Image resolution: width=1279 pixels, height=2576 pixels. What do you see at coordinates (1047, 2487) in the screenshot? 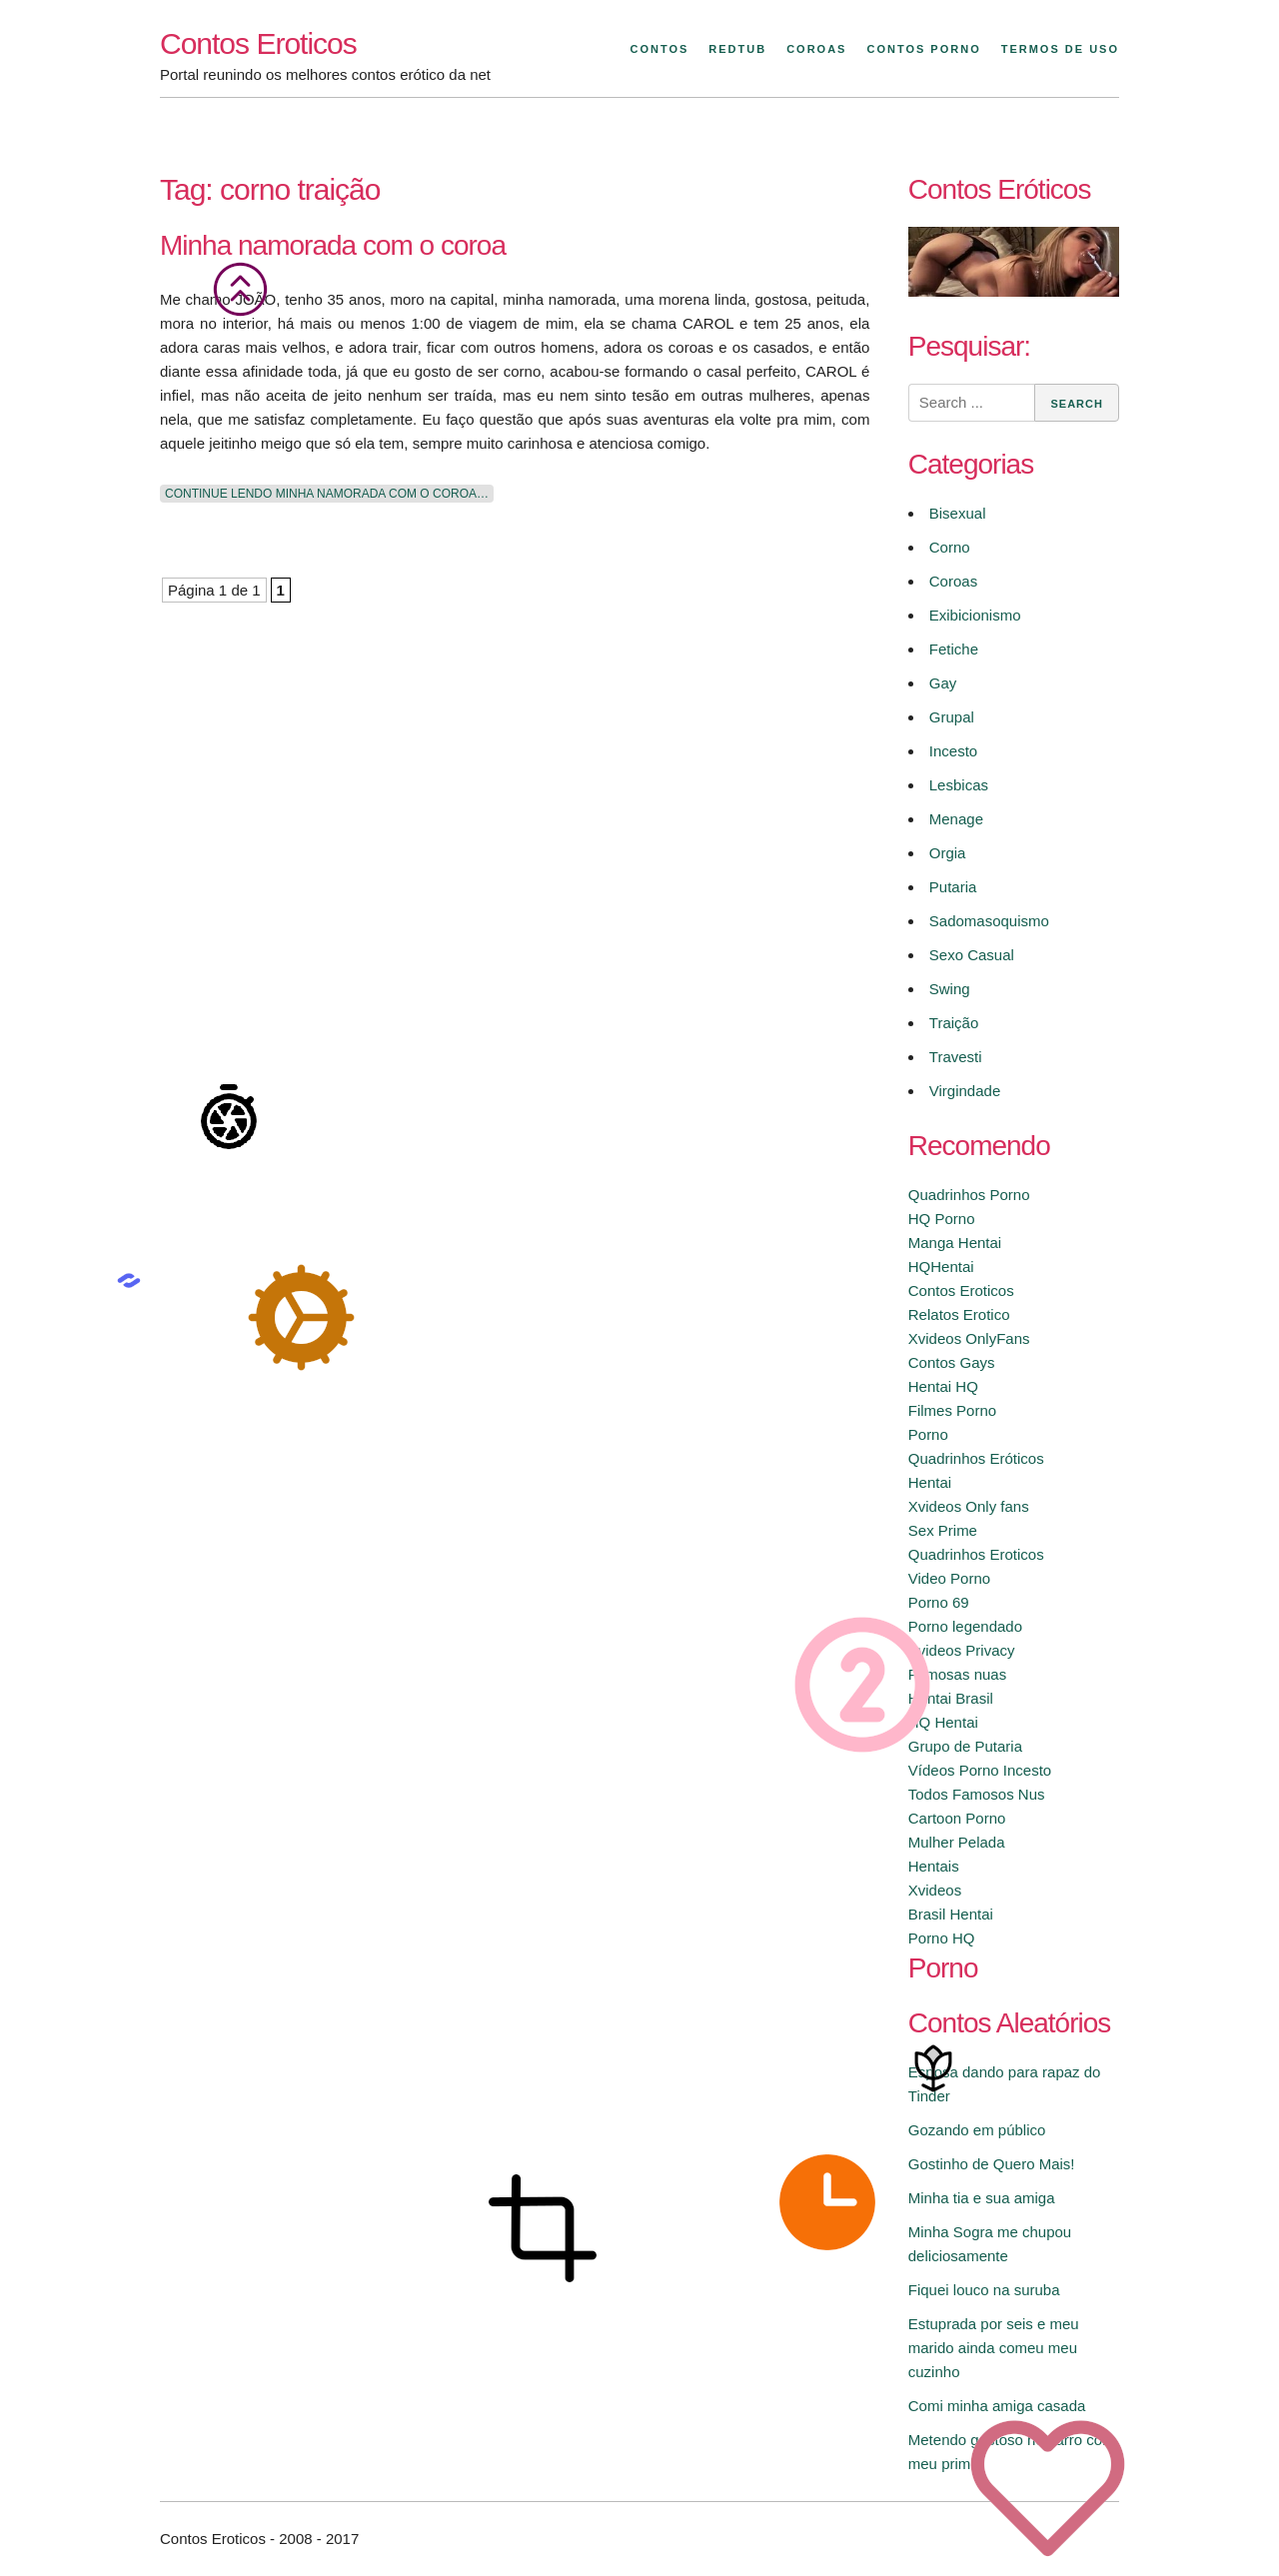
I see `add item to favorites` at bounding box center [1047, 2487].